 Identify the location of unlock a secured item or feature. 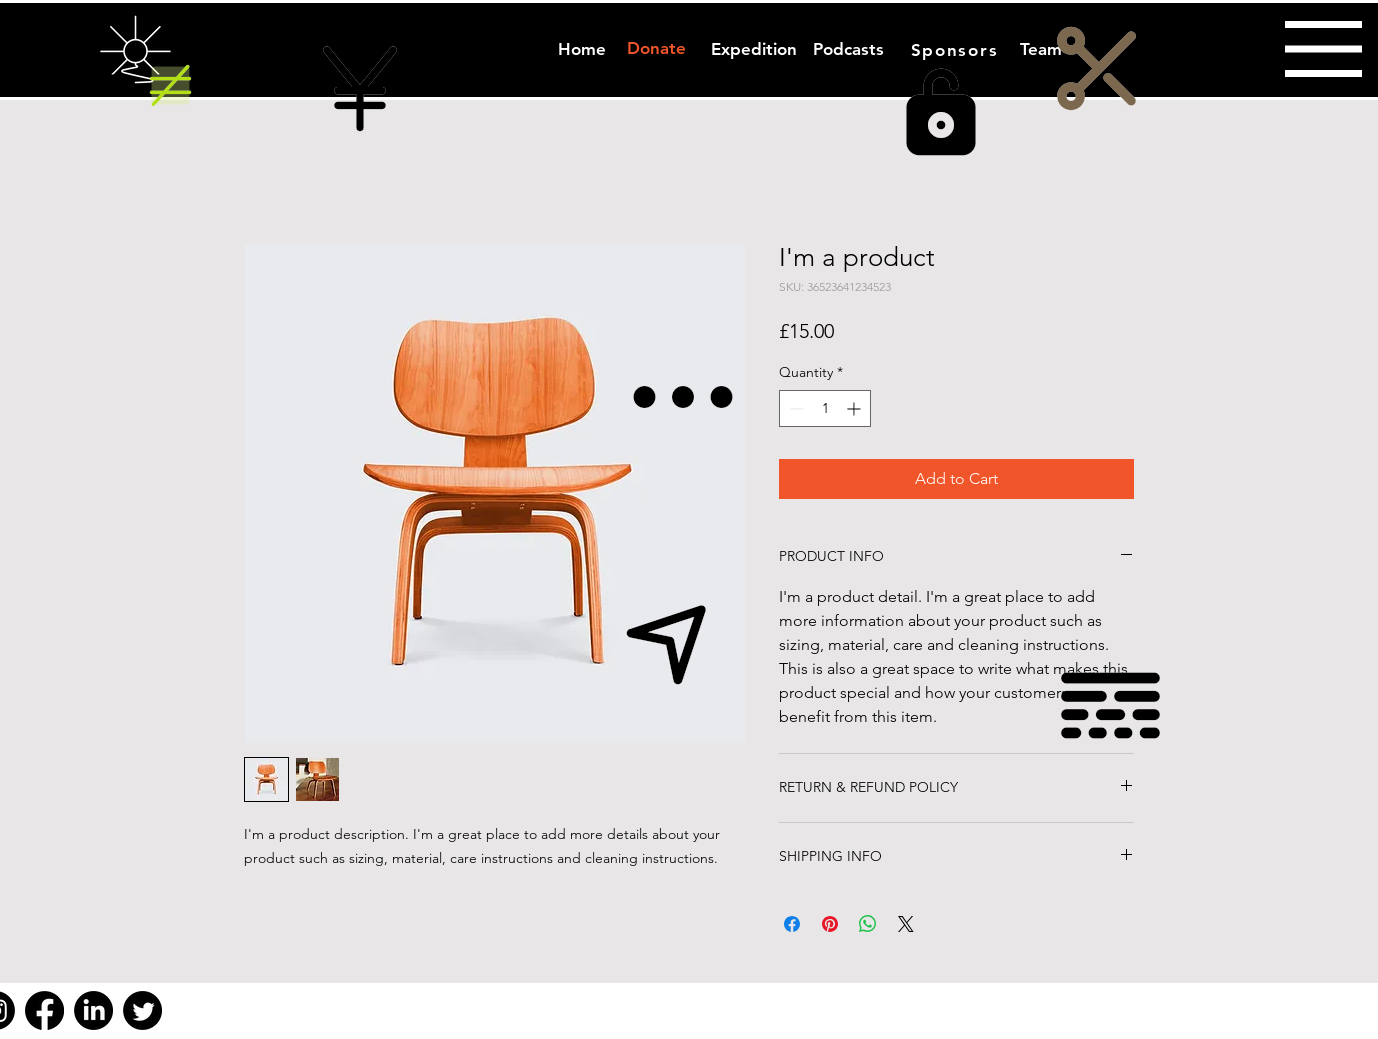
(941, 112).